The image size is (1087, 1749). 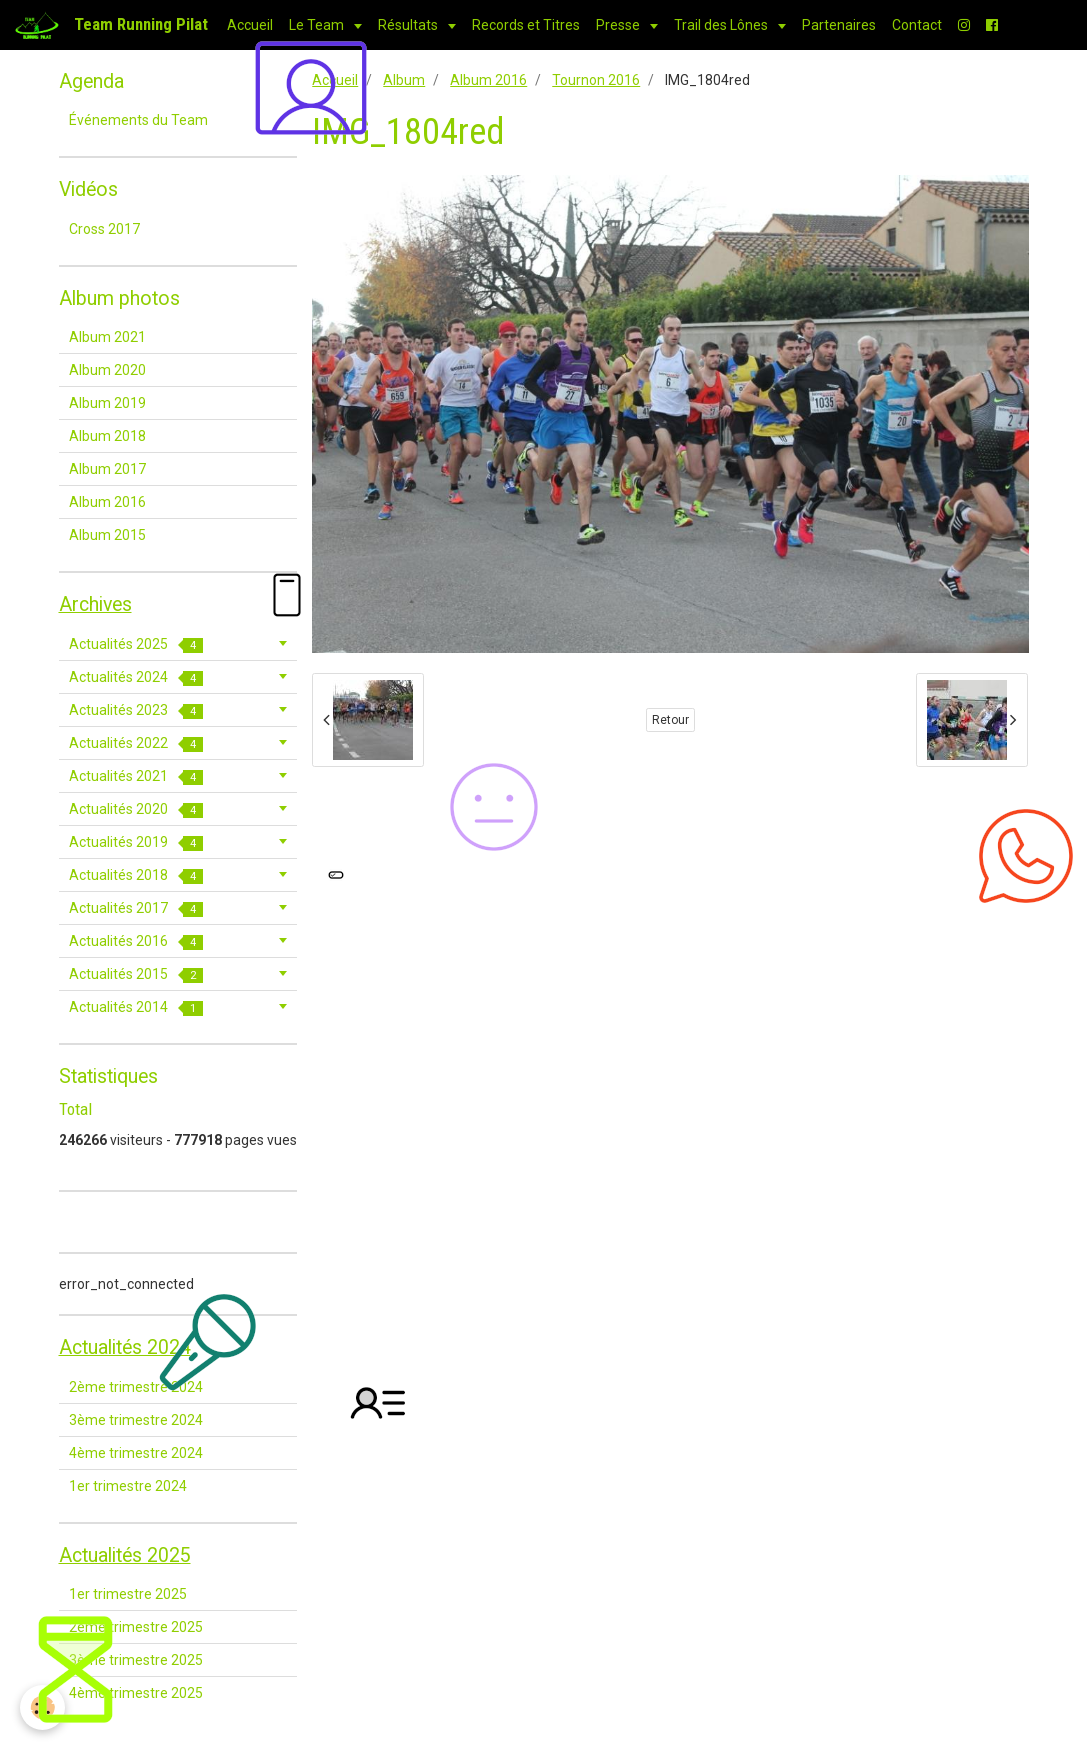 I want to click on edit or modify attribute settings, so click(x=336, y=875).